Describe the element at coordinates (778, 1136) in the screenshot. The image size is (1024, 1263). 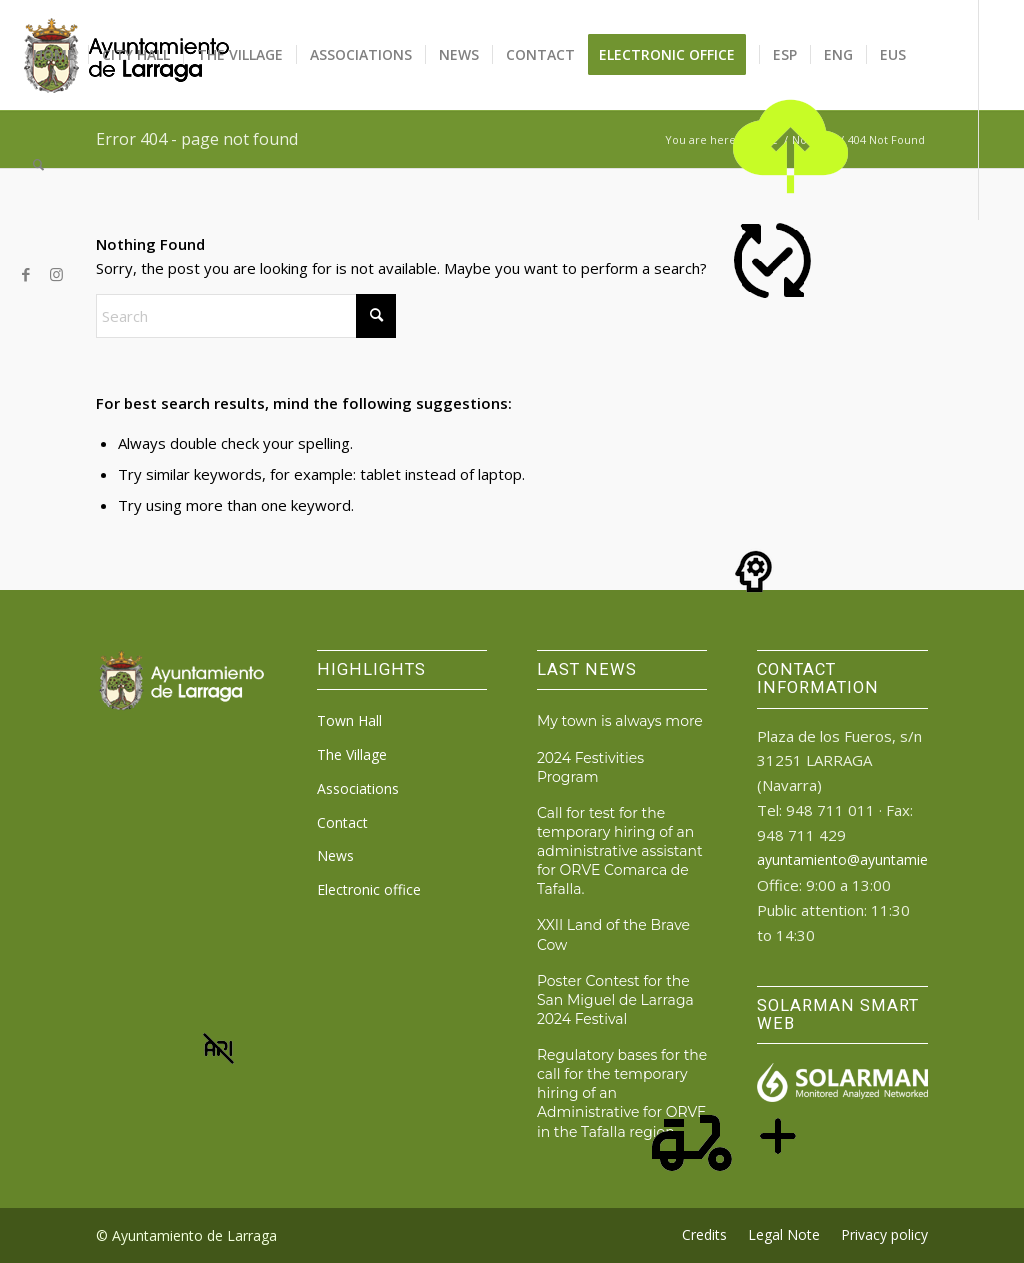
I see `add a new item` at that location.